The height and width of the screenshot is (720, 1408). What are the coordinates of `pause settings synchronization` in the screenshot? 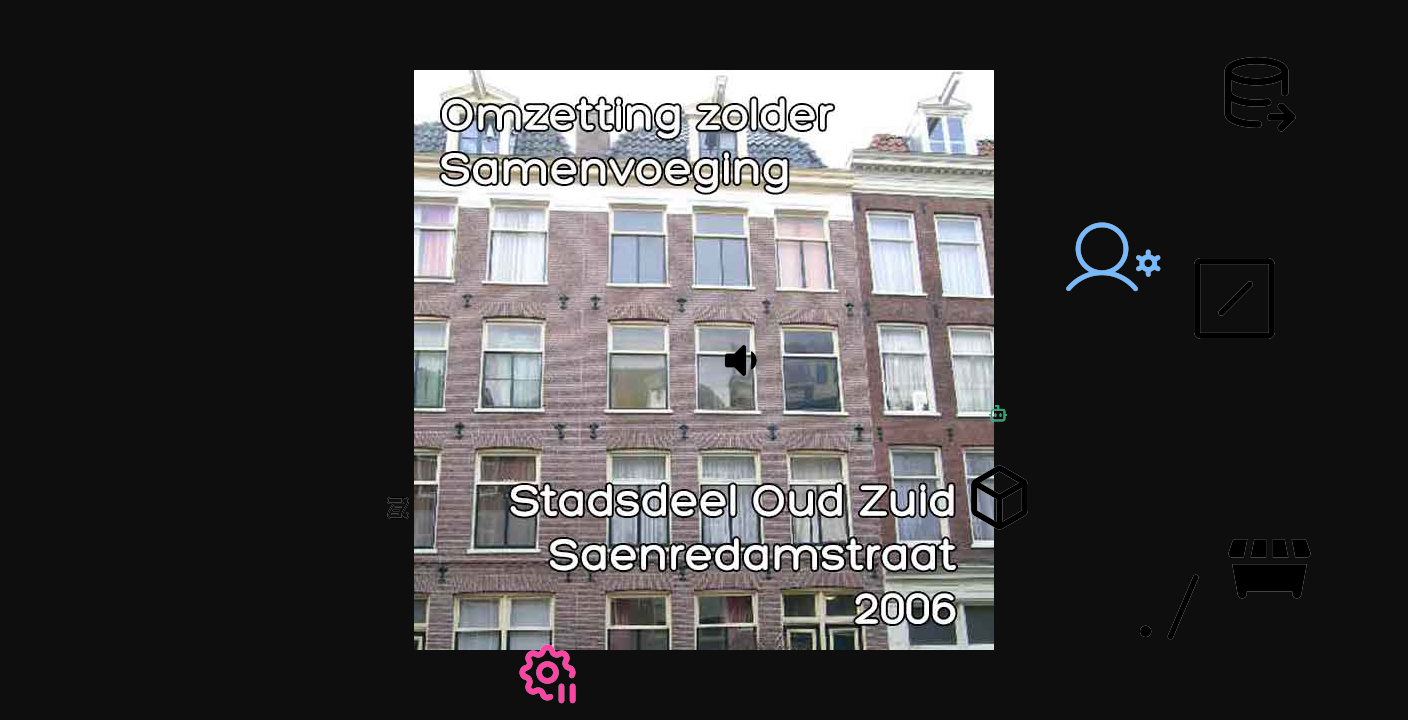 It's located at (547, 672).